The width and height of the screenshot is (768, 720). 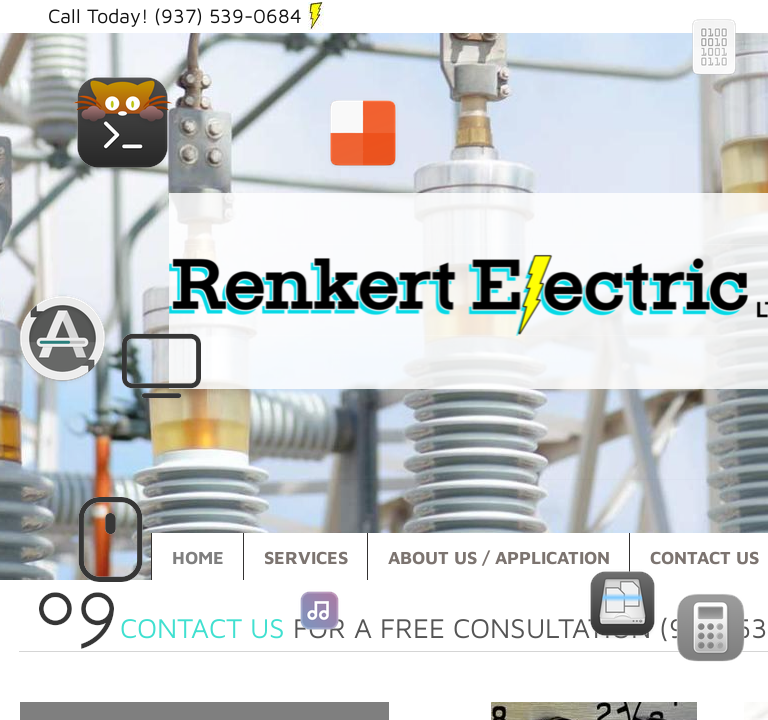 What do you see at coordinates (110, 539) in the screenshot?
I see `access mouse settings` at bounding box center [110, 539].